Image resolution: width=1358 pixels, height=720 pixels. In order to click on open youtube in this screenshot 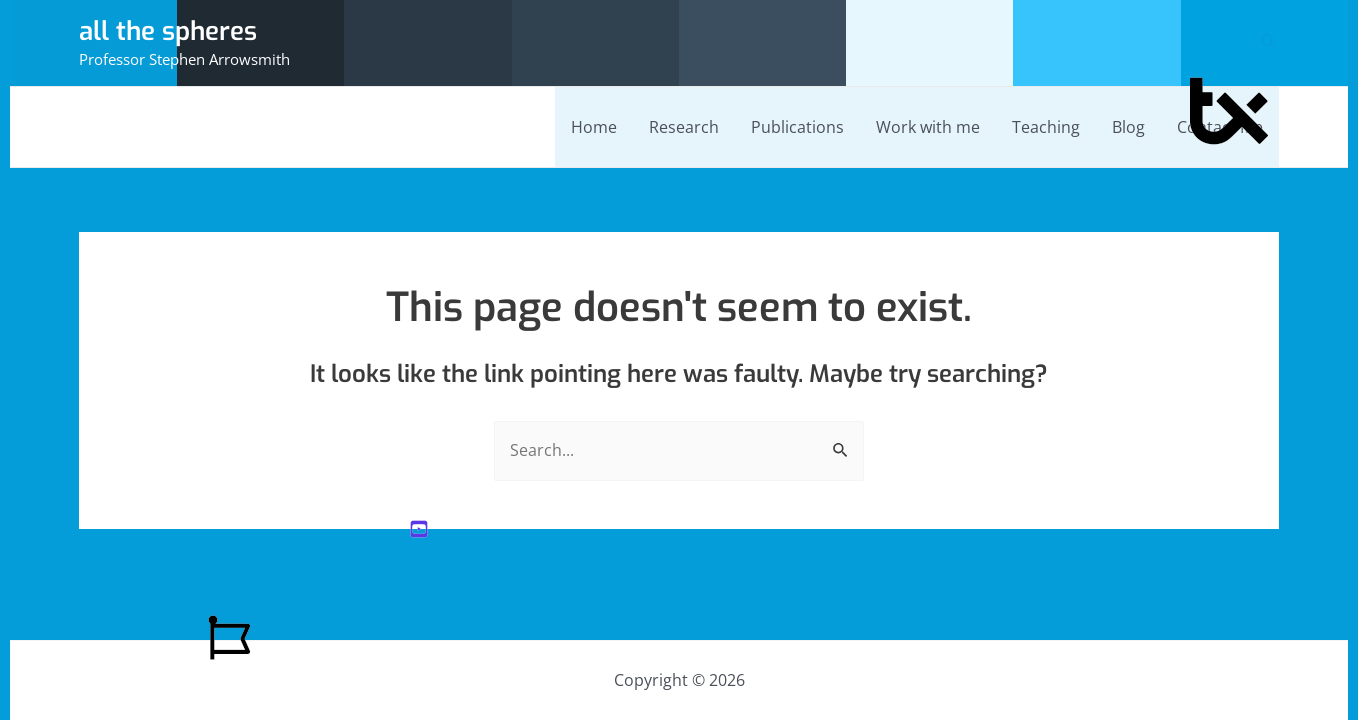, I will do `click(419, 529)`.